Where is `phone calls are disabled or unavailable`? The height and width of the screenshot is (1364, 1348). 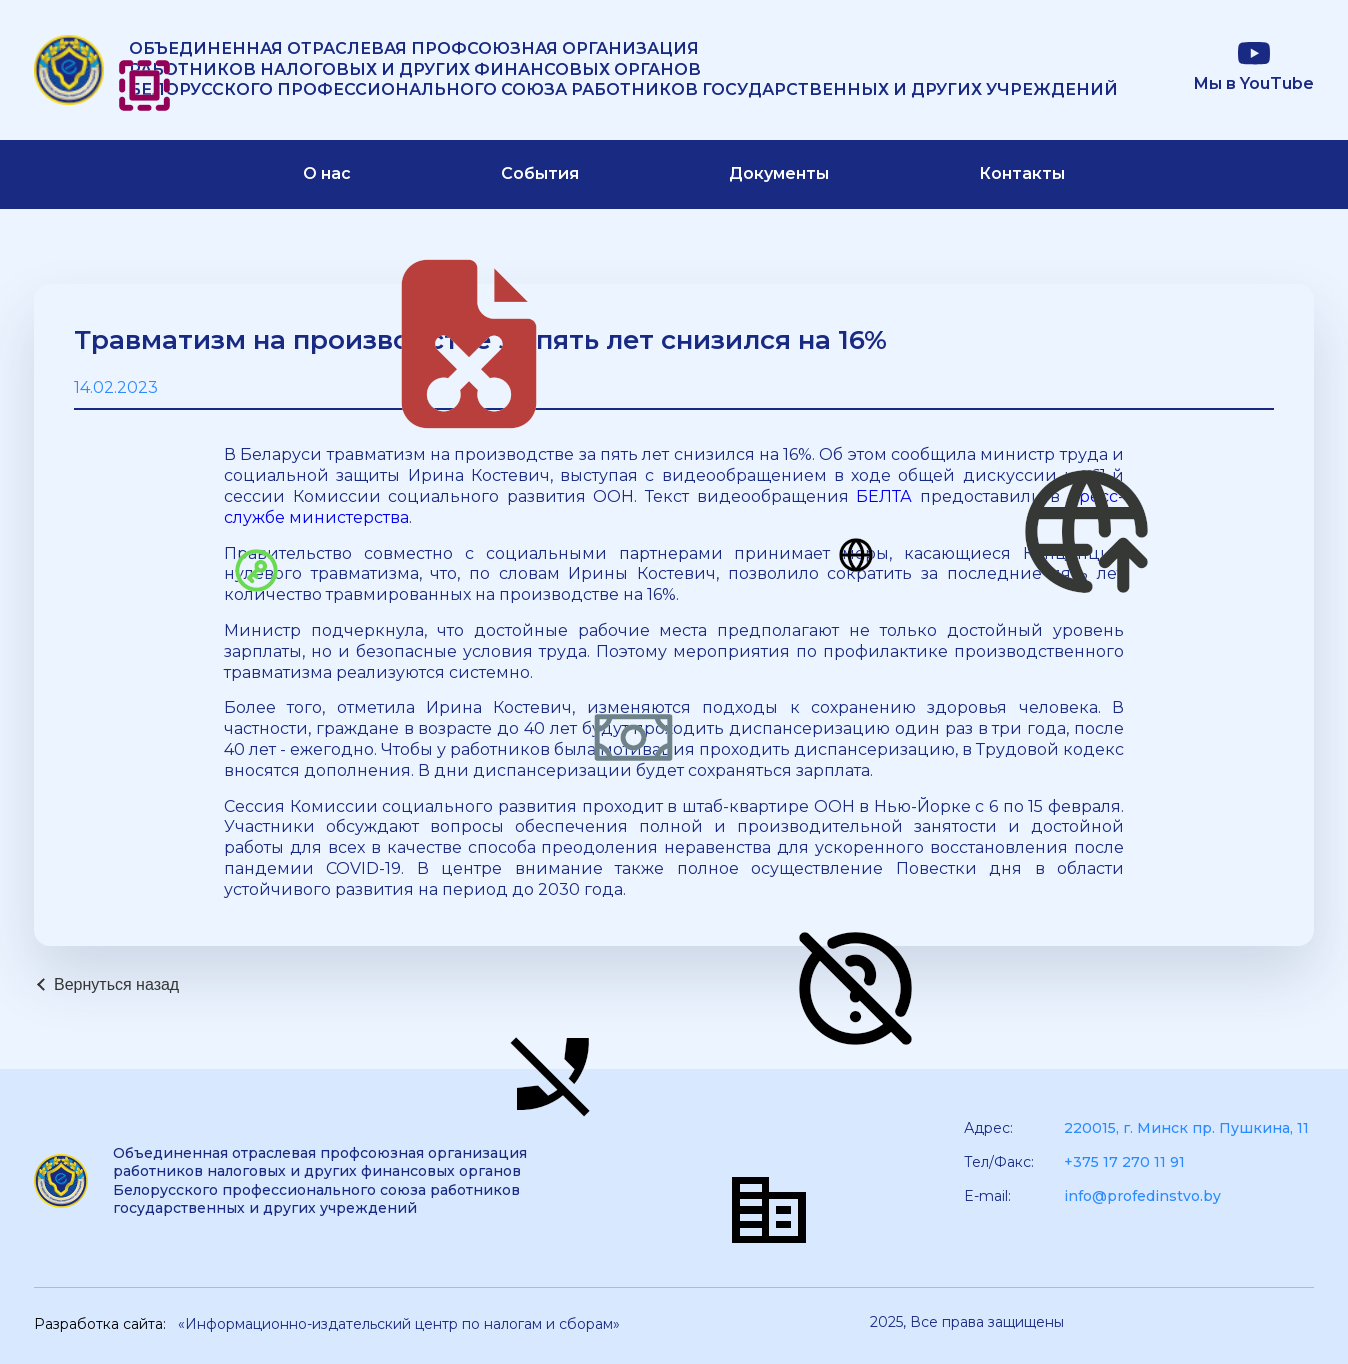
phone calls are disabled or unavailable is located at coordinates (553, 1074).